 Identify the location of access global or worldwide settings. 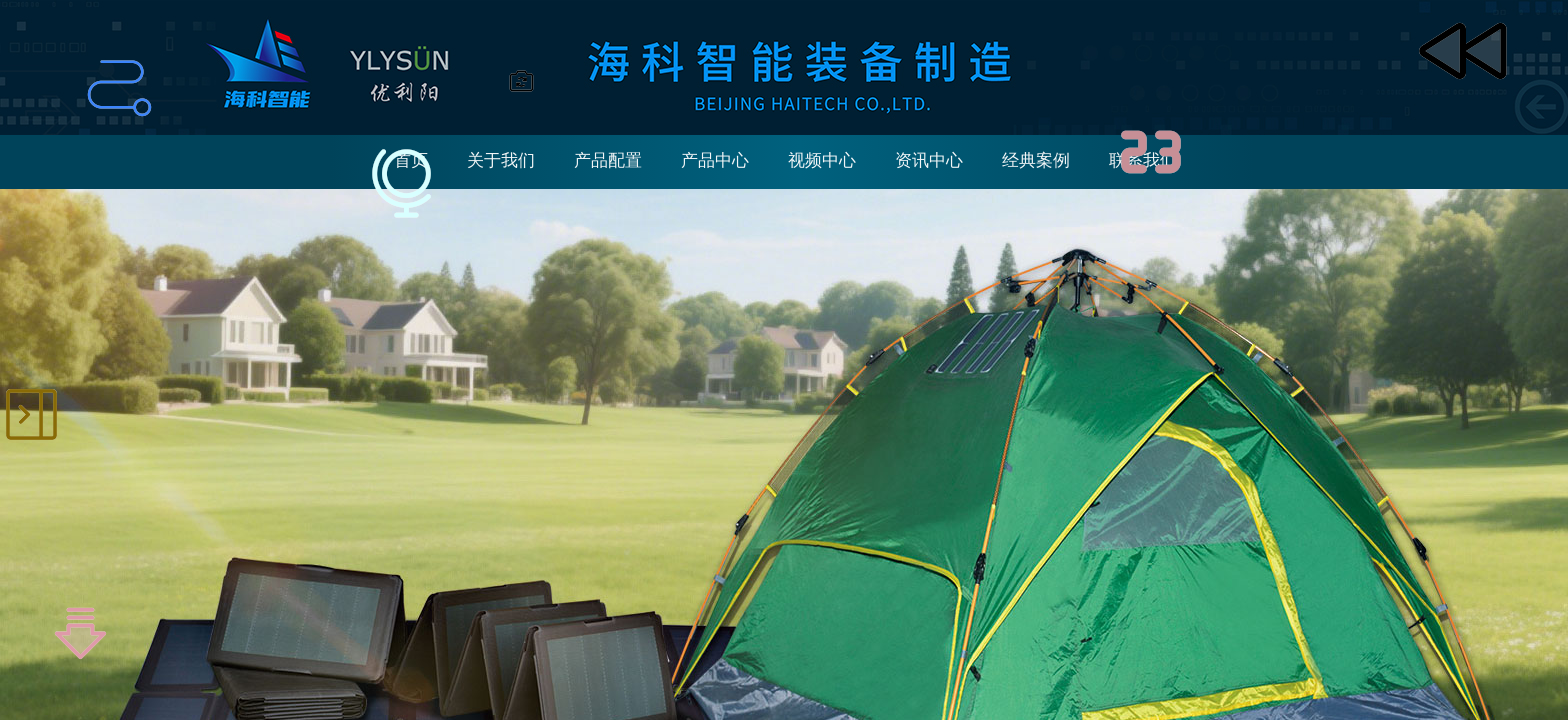
(404, 181).